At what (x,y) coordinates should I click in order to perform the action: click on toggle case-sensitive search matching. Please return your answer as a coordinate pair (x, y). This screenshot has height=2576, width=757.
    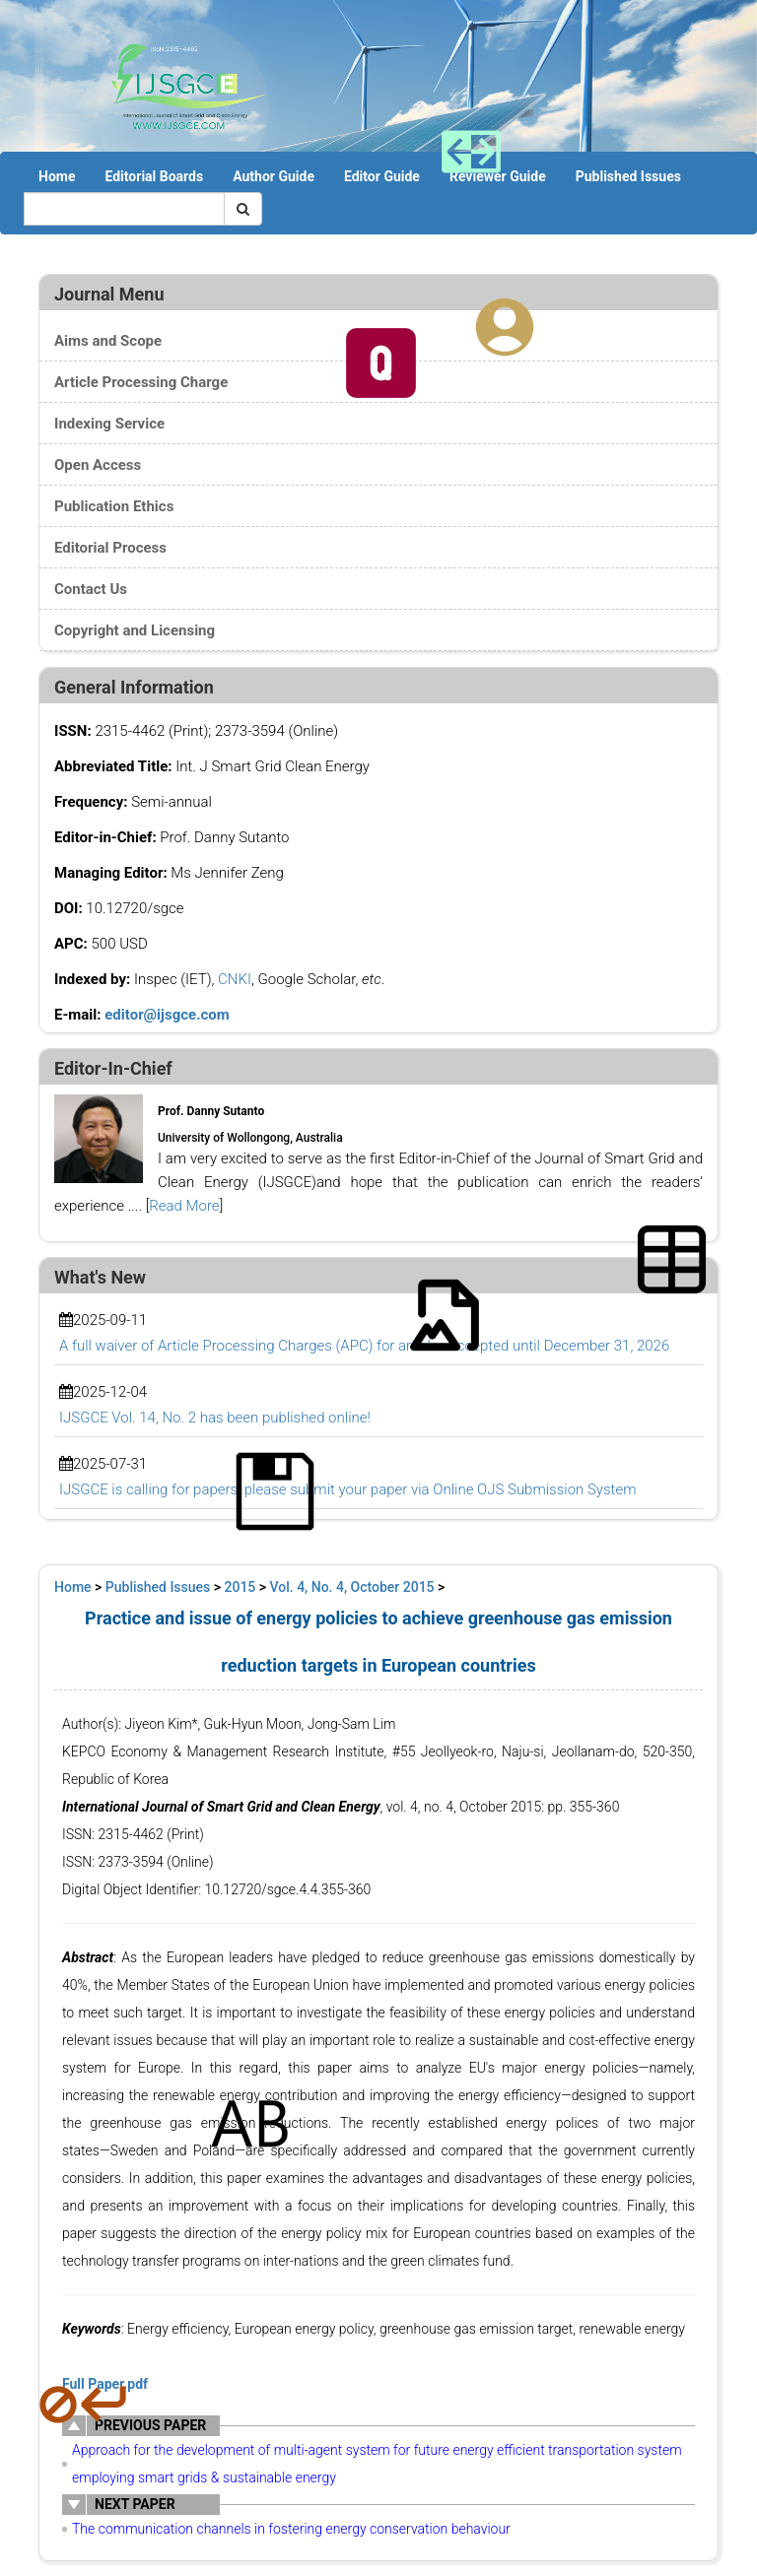
    Looking at the image, I should click on (249, 2129).